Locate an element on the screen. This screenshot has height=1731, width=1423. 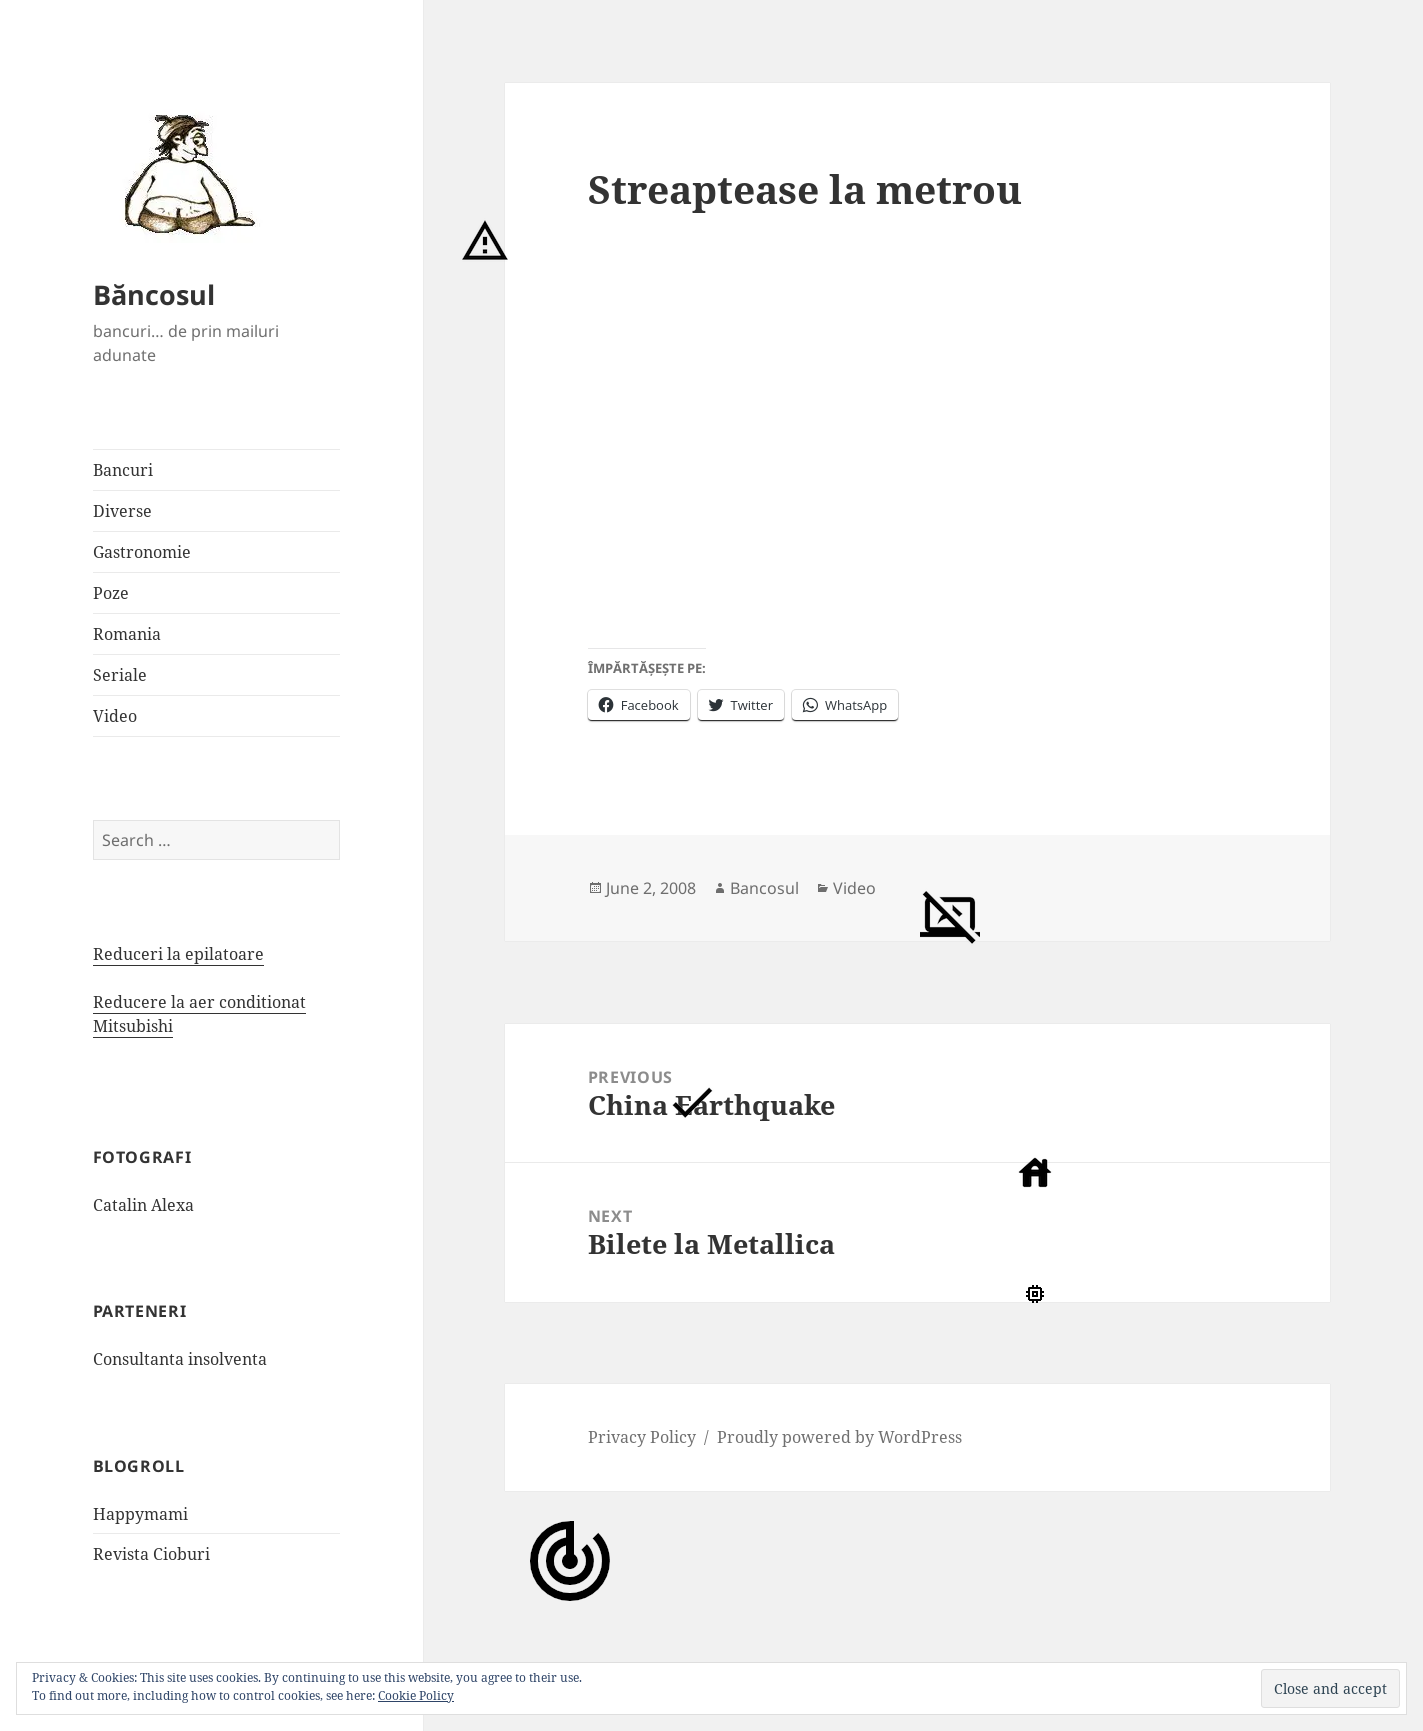
confirm or submit an action is located at coordinates (692, 1102).